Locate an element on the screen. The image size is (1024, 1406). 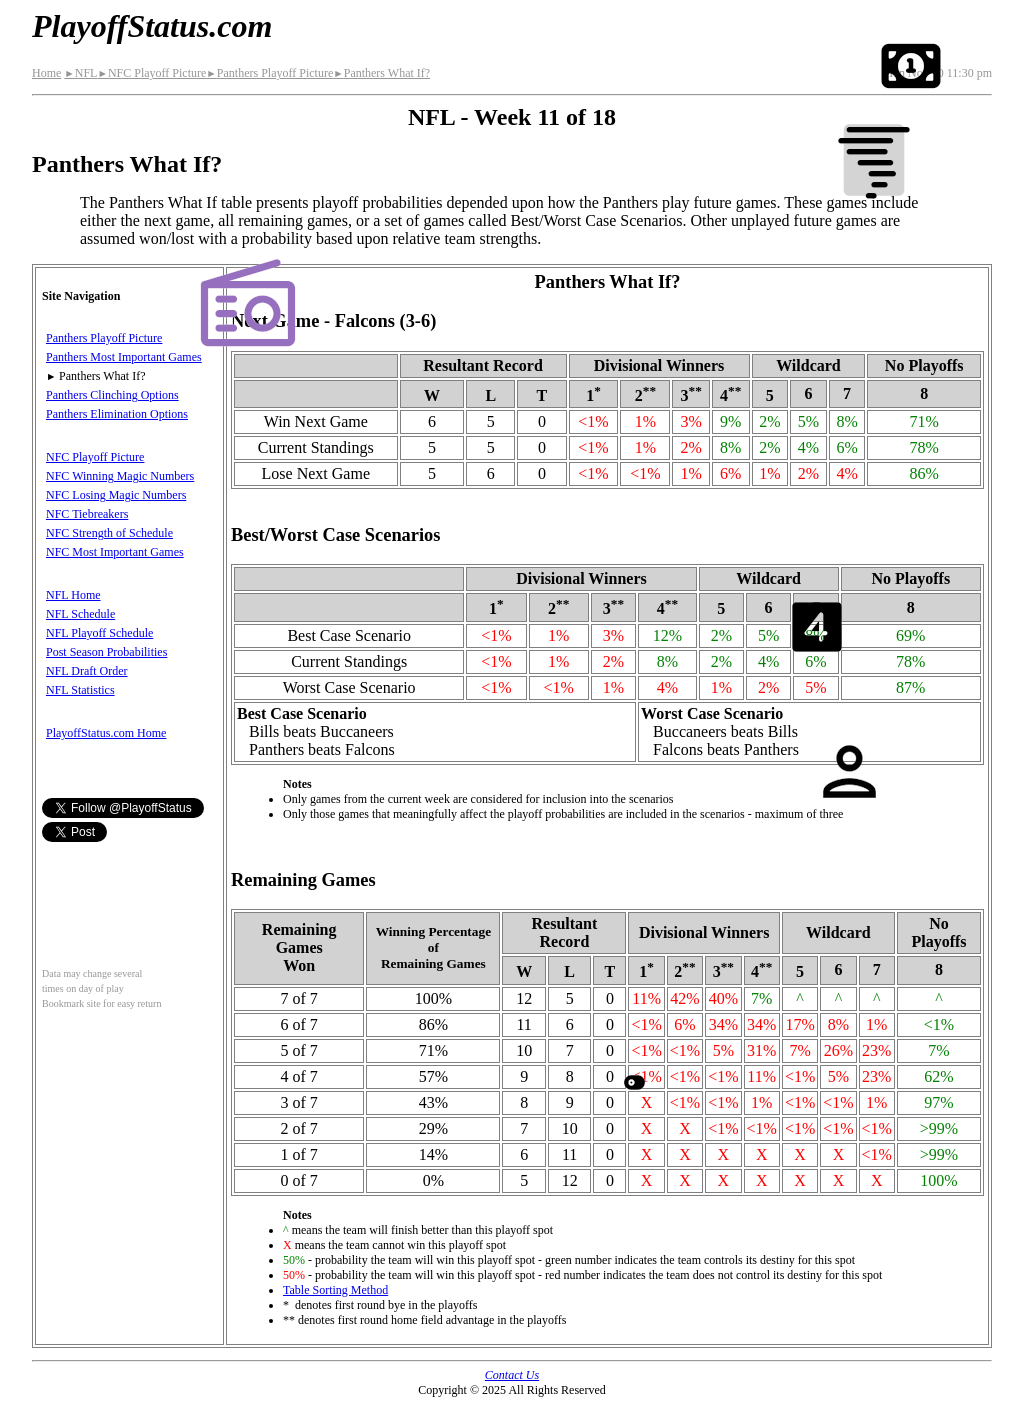
view payment or billing details is located at coordinates (911, 66).